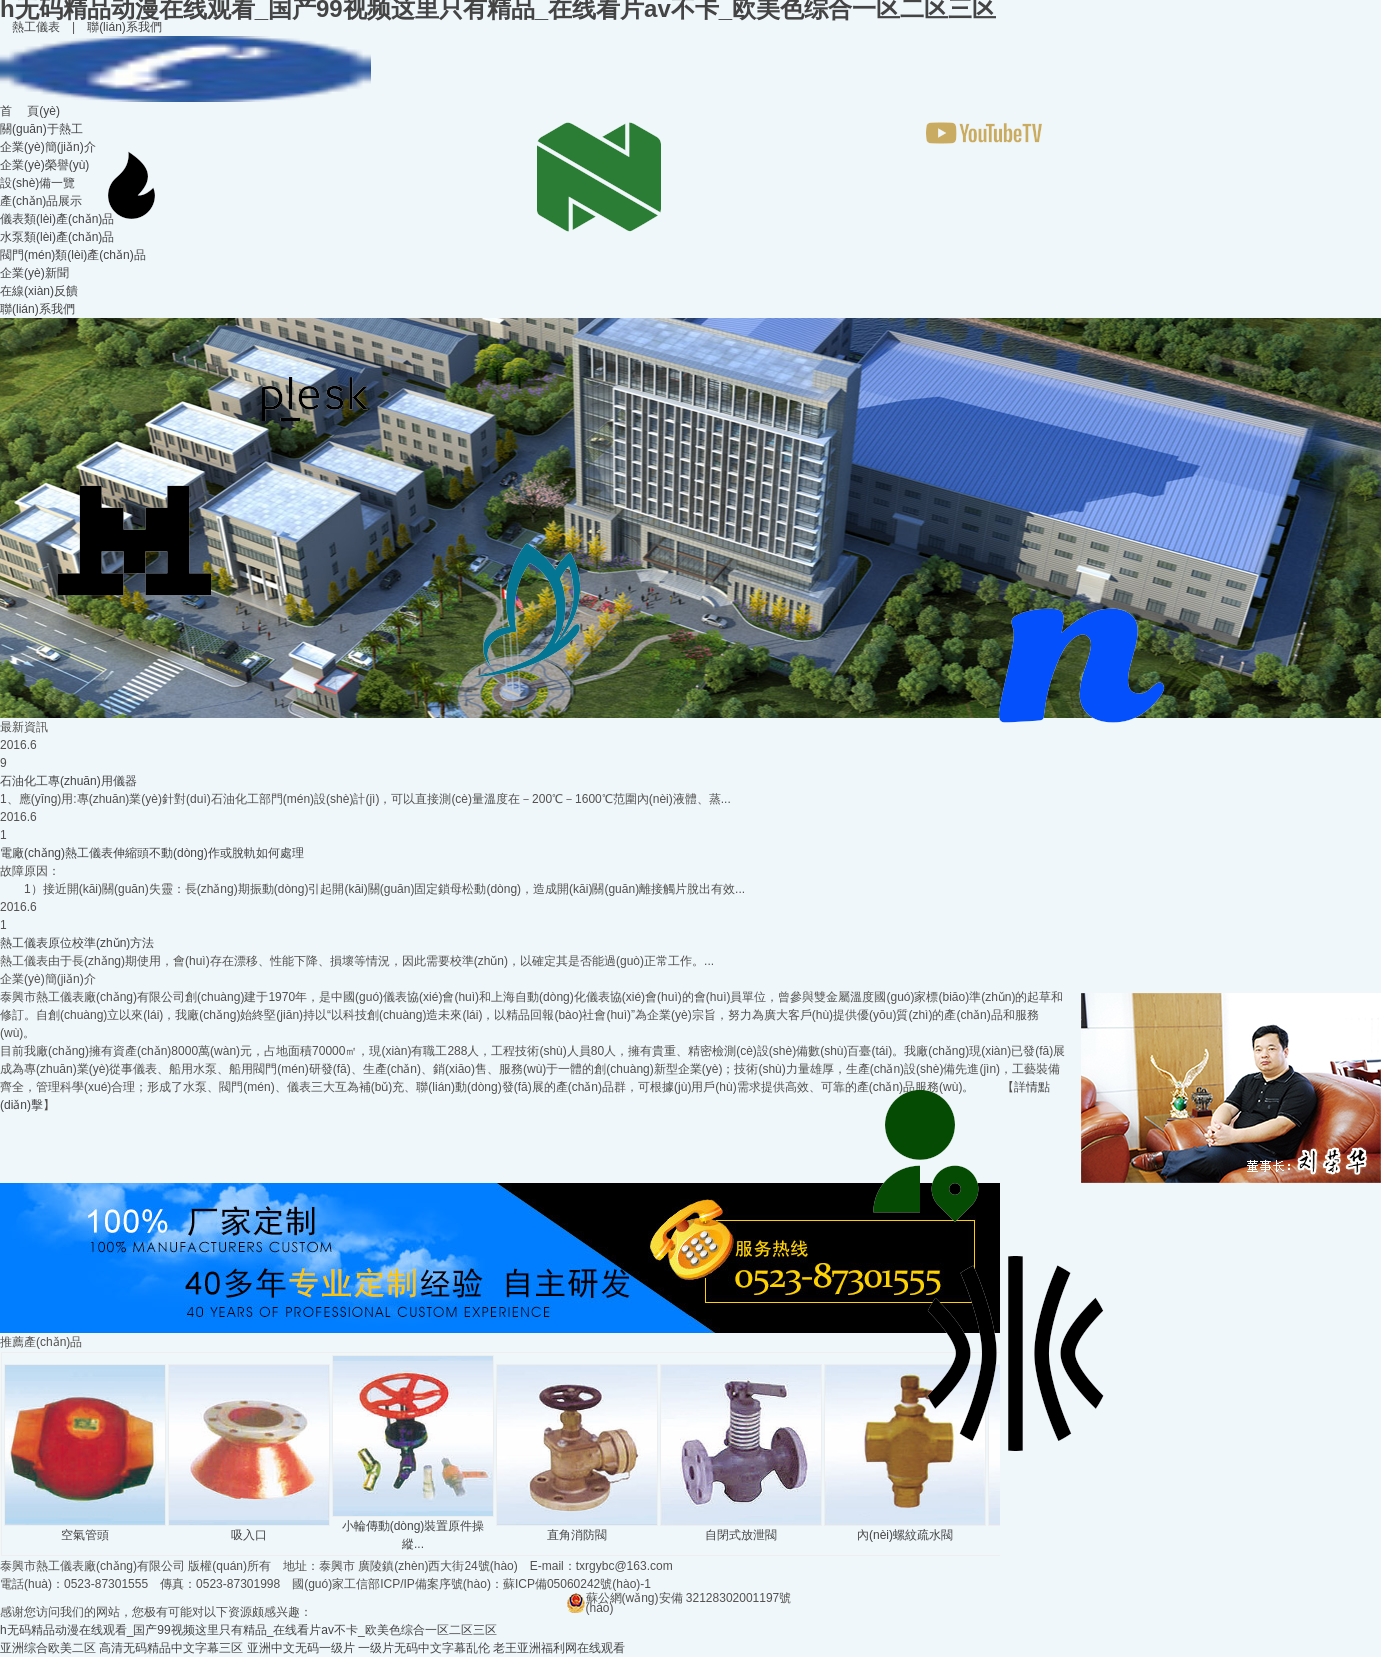  I want to click on Mistral AI logo, so click(134, 540).